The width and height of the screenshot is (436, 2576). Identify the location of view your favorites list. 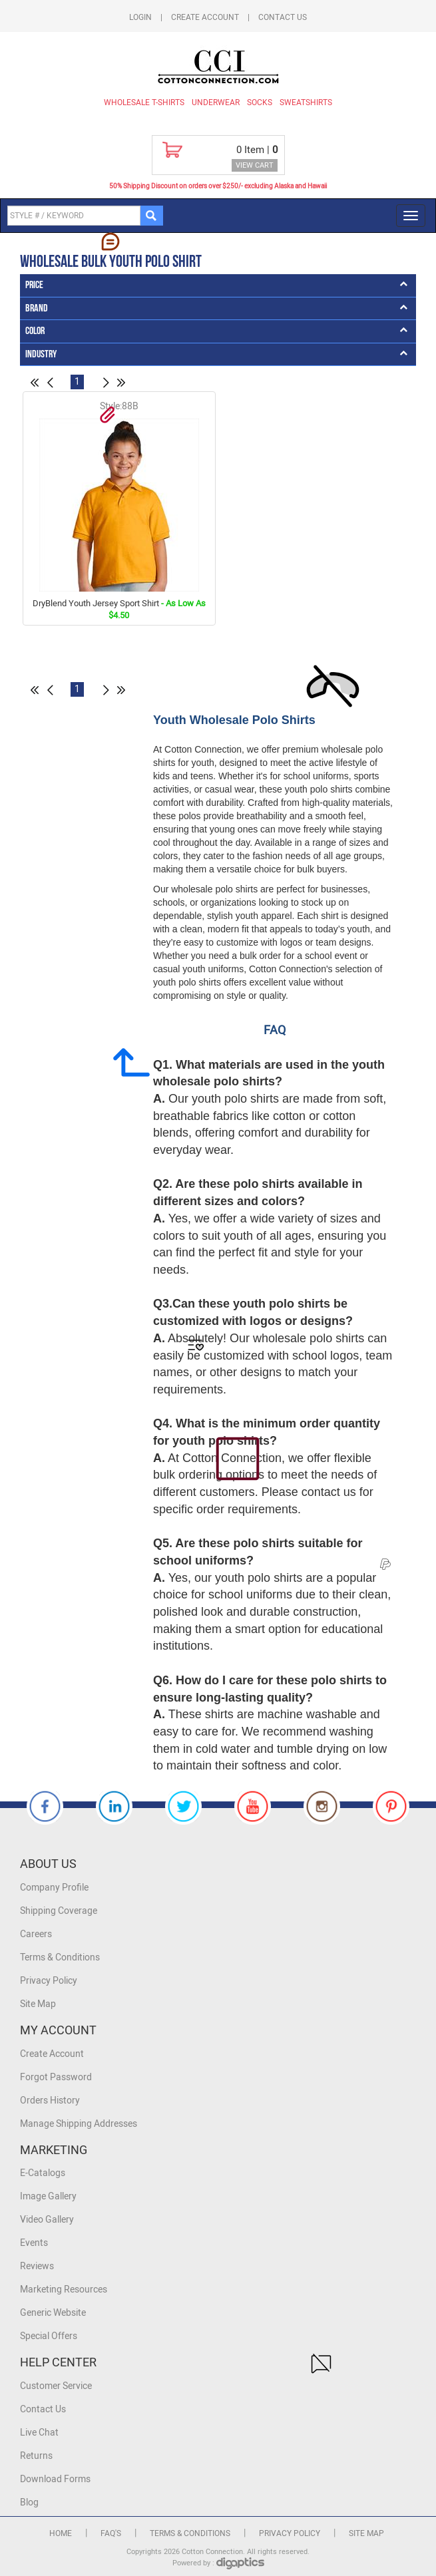
(195, 1345).